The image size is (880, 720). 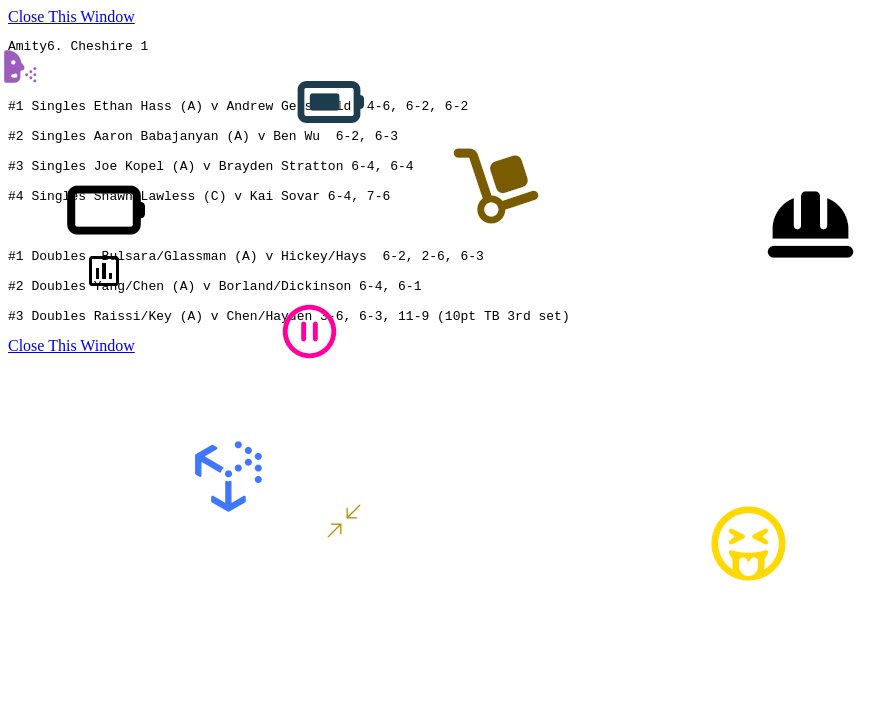 I want to click on indicates empty battery status, so click(x=104, y=206).